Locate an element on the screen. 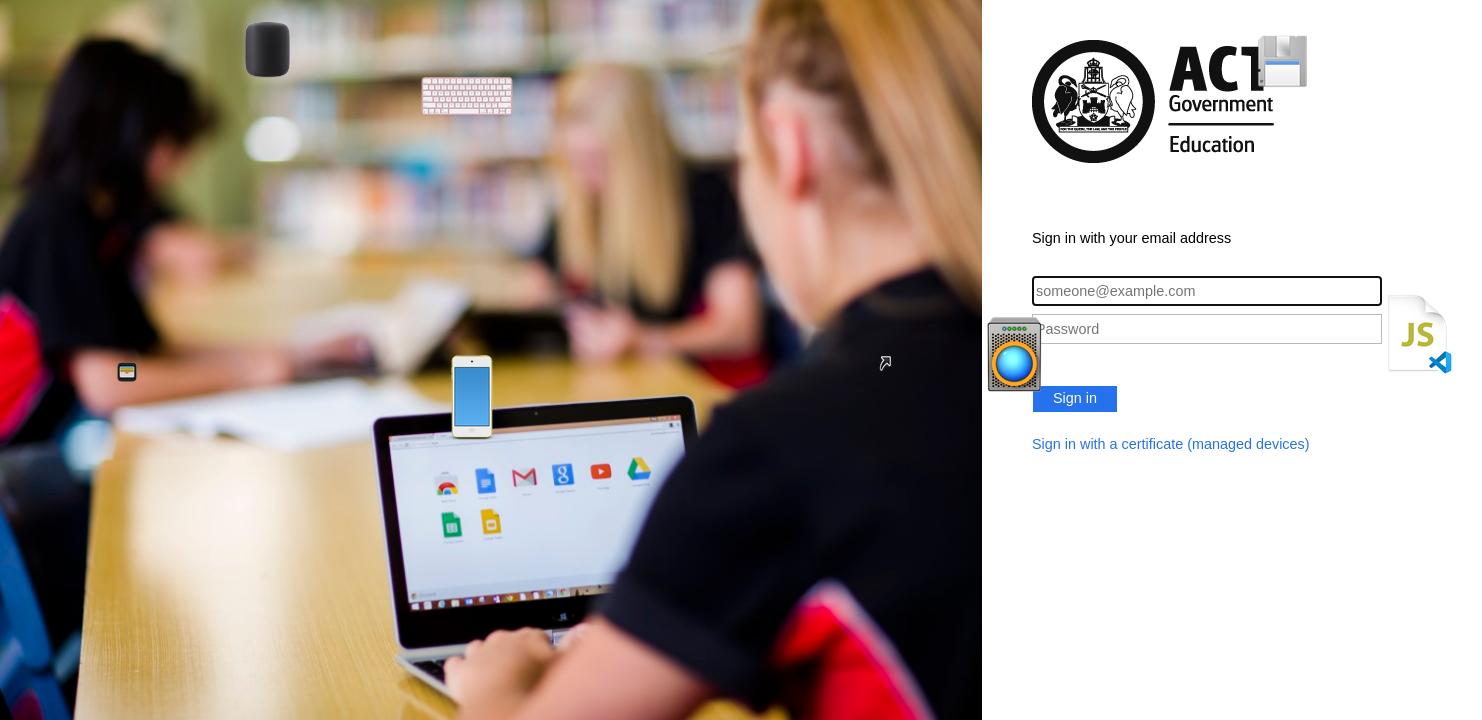 The height and width of the screenshot is (720, 1482). connect a bluetooth keyboard is located at coordinates (467, 96).